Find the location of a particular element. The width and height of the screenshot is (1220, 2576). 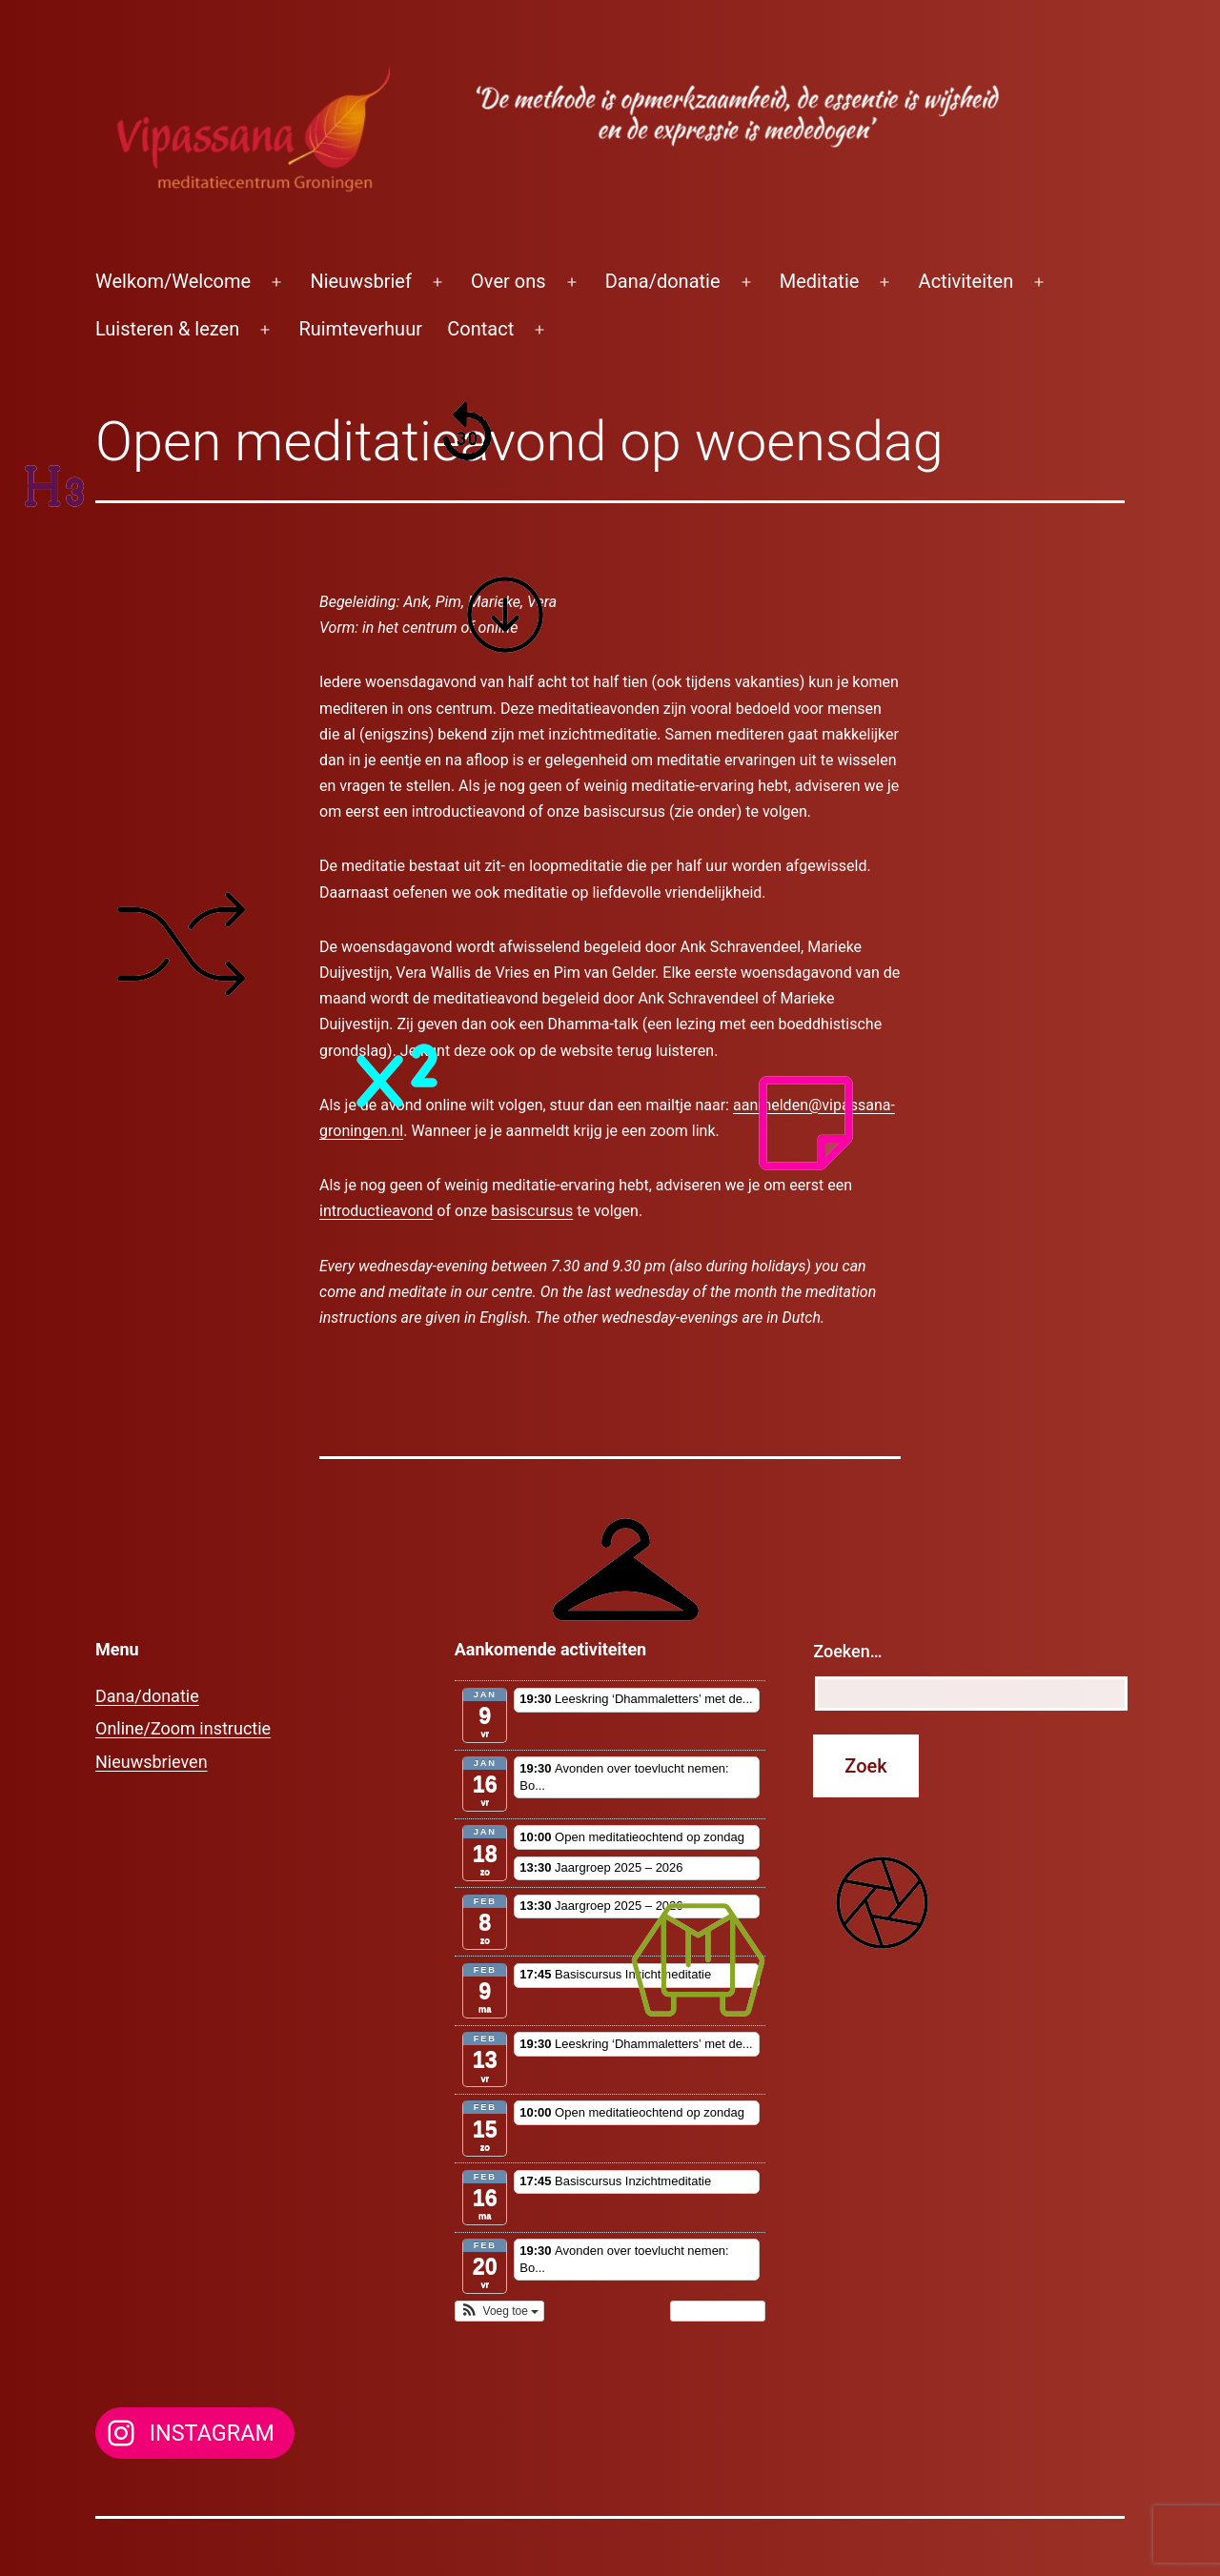

apply heading level 3 text formatting is located at coordinates (54, 486).